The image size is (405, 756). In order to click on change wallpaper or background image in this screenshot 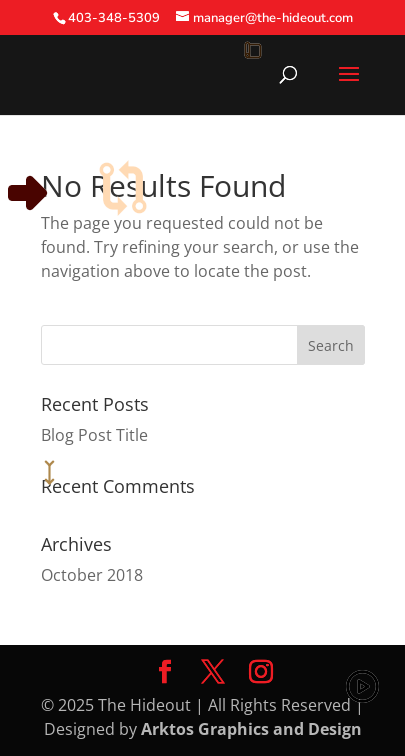, I will do `click(253, 50)`.